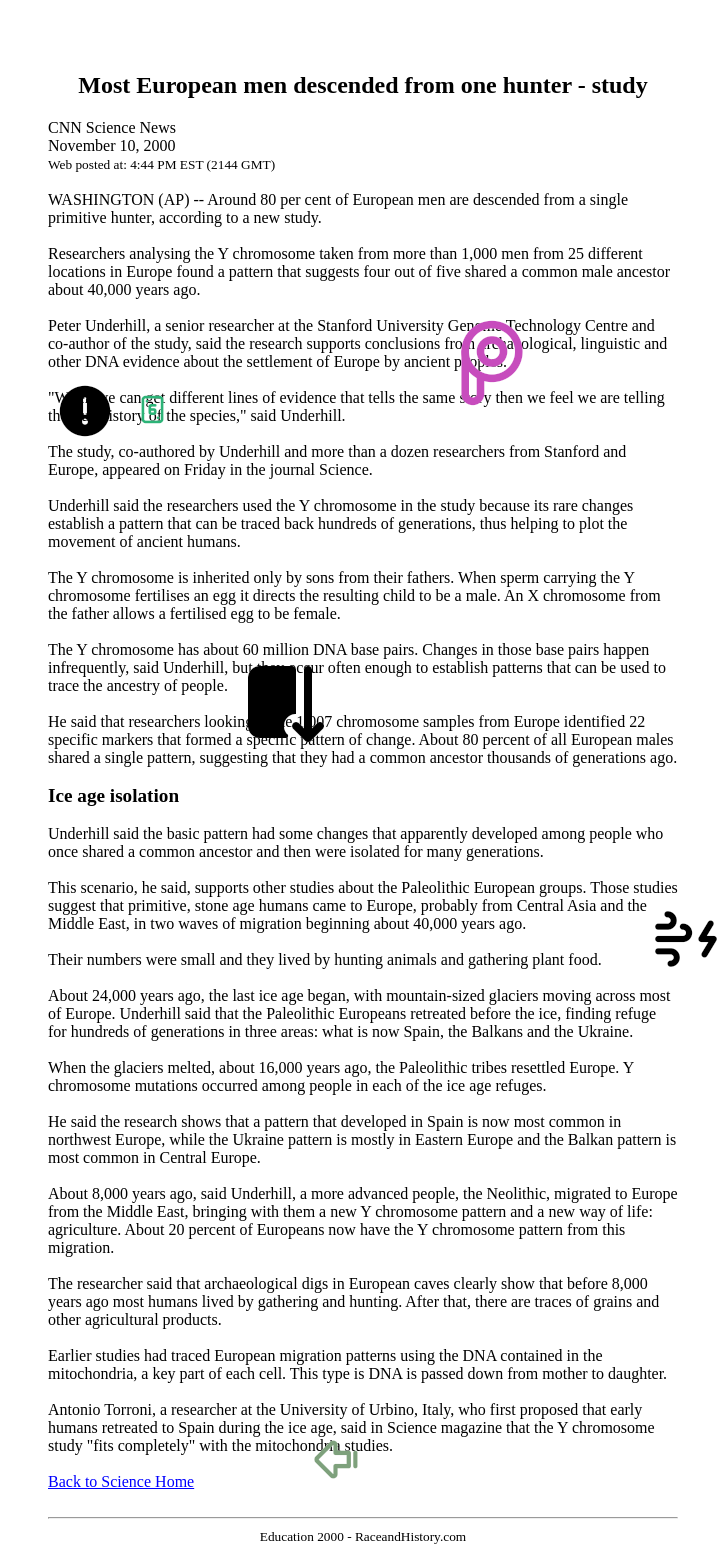 The height and width of the screenshot is (1561, 726). I want to click on open picsart photo editing app, so click(492, 363).